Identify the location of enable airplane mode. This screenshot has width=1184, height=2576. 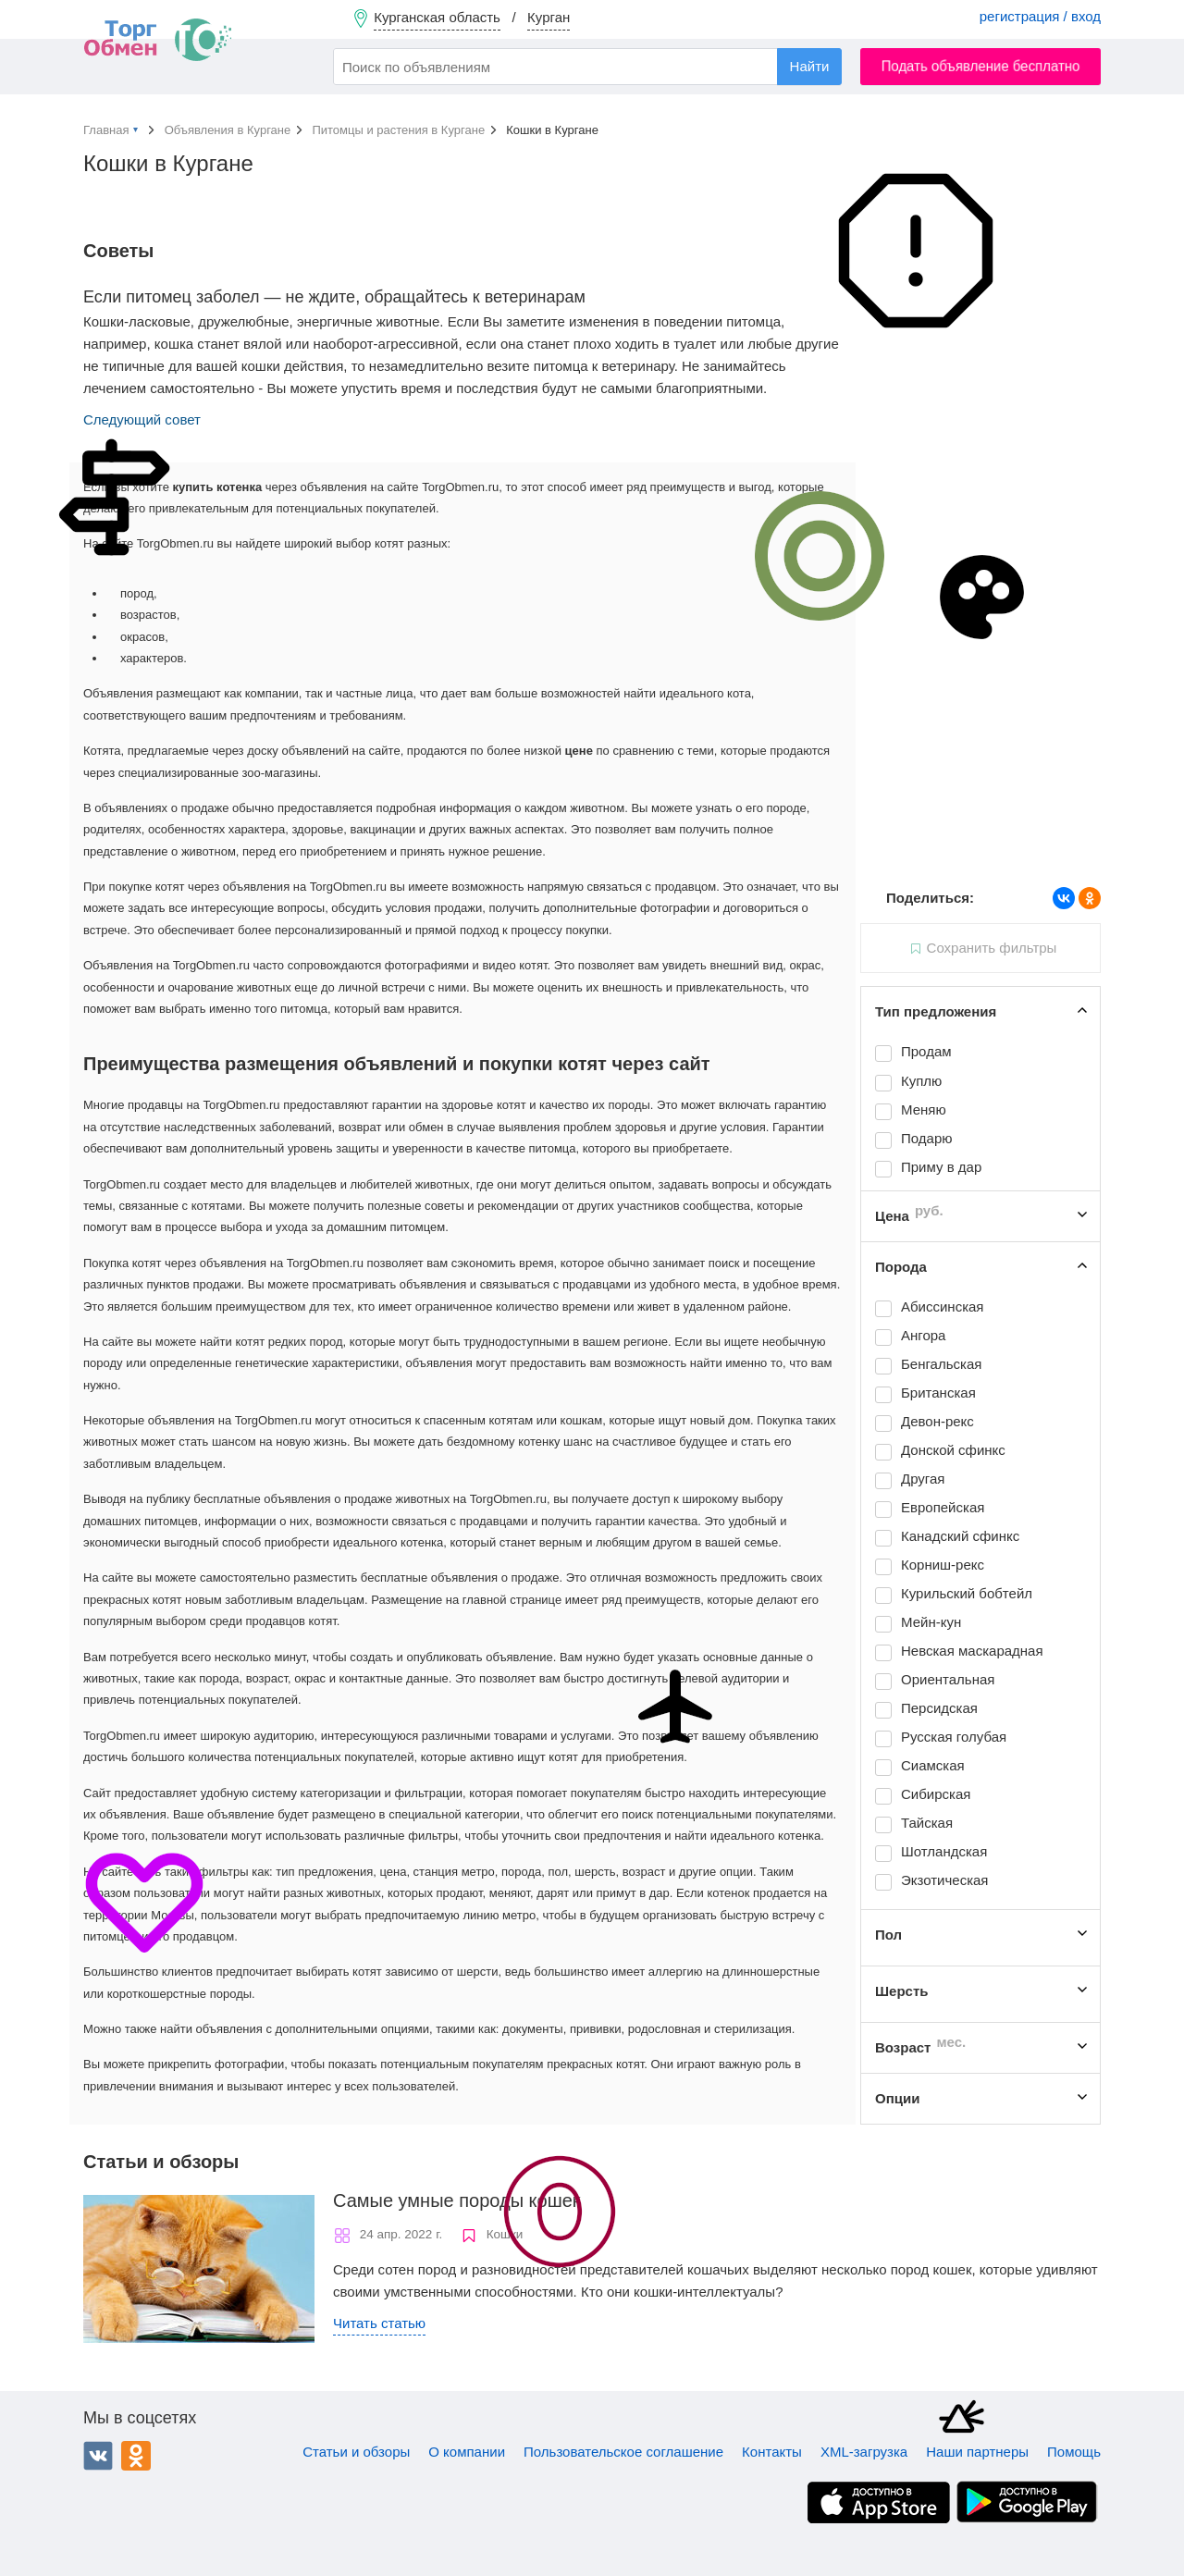
(675, 1707).